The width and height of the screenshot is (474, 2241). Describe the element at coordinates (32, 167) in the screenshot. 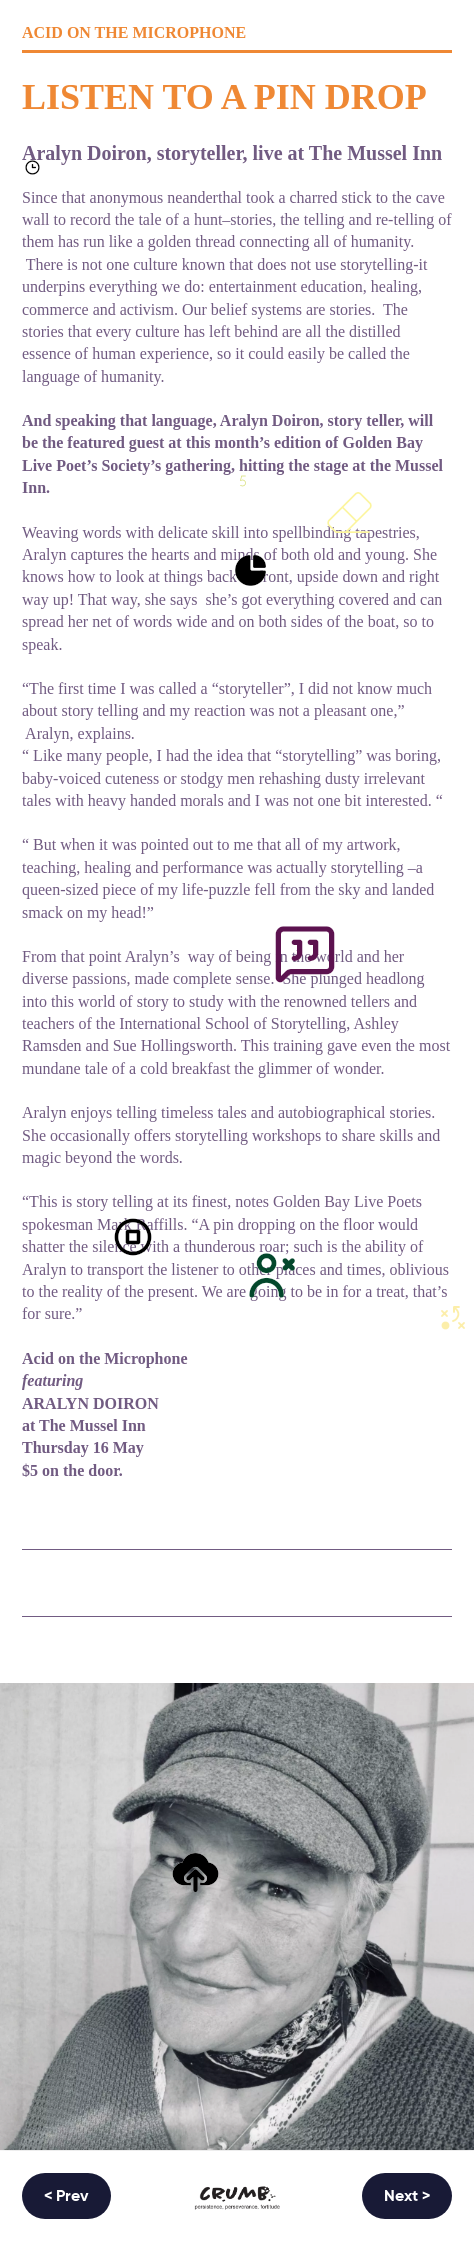

I see `view time or clock settings` at that location.